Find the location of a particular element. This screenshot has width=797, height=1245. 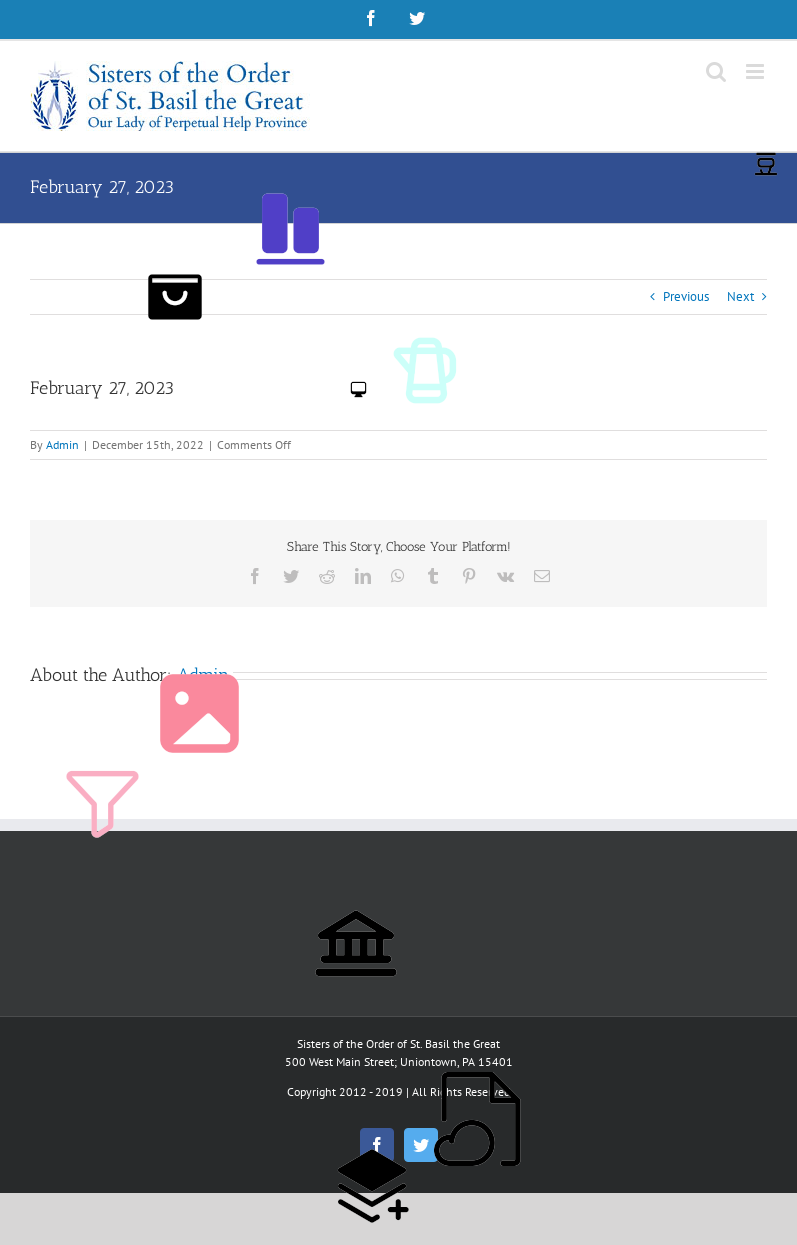

open Douban app is located at coordinates (766, 164).